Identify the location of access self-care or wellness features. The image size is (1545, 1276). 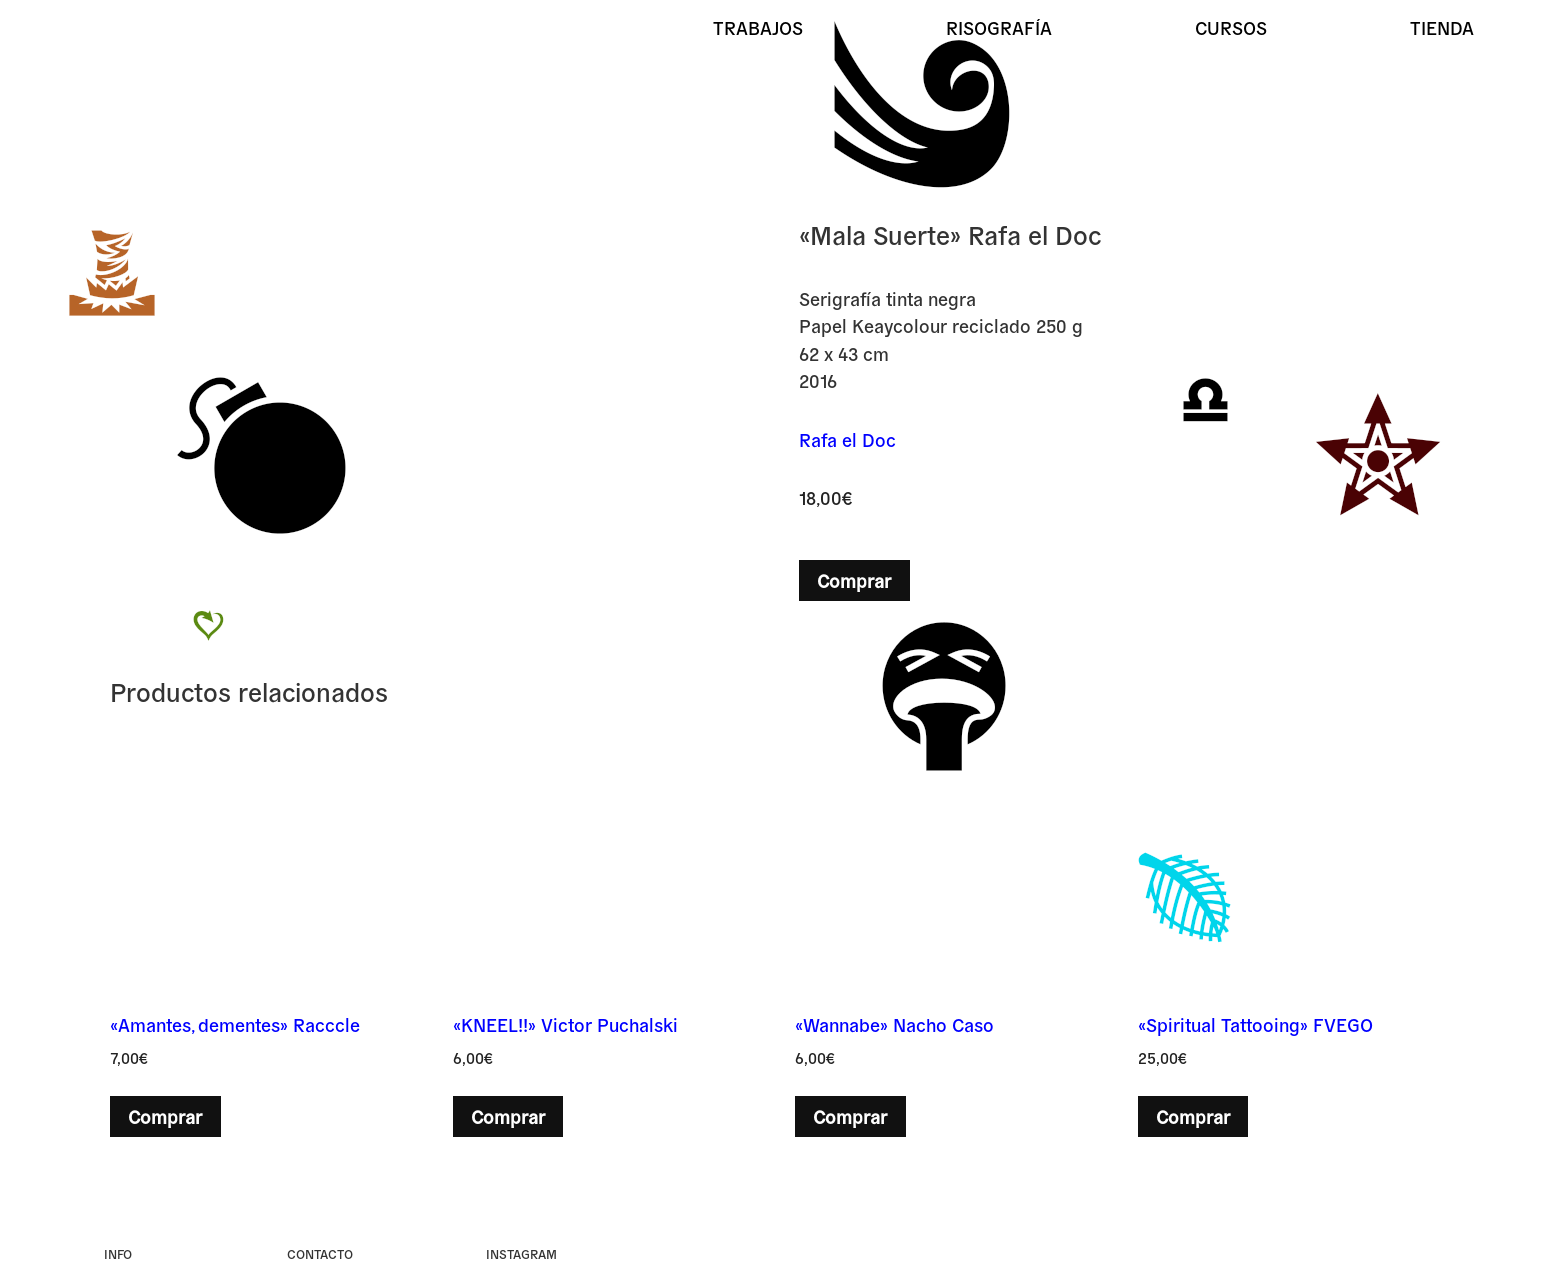
(208, 625).